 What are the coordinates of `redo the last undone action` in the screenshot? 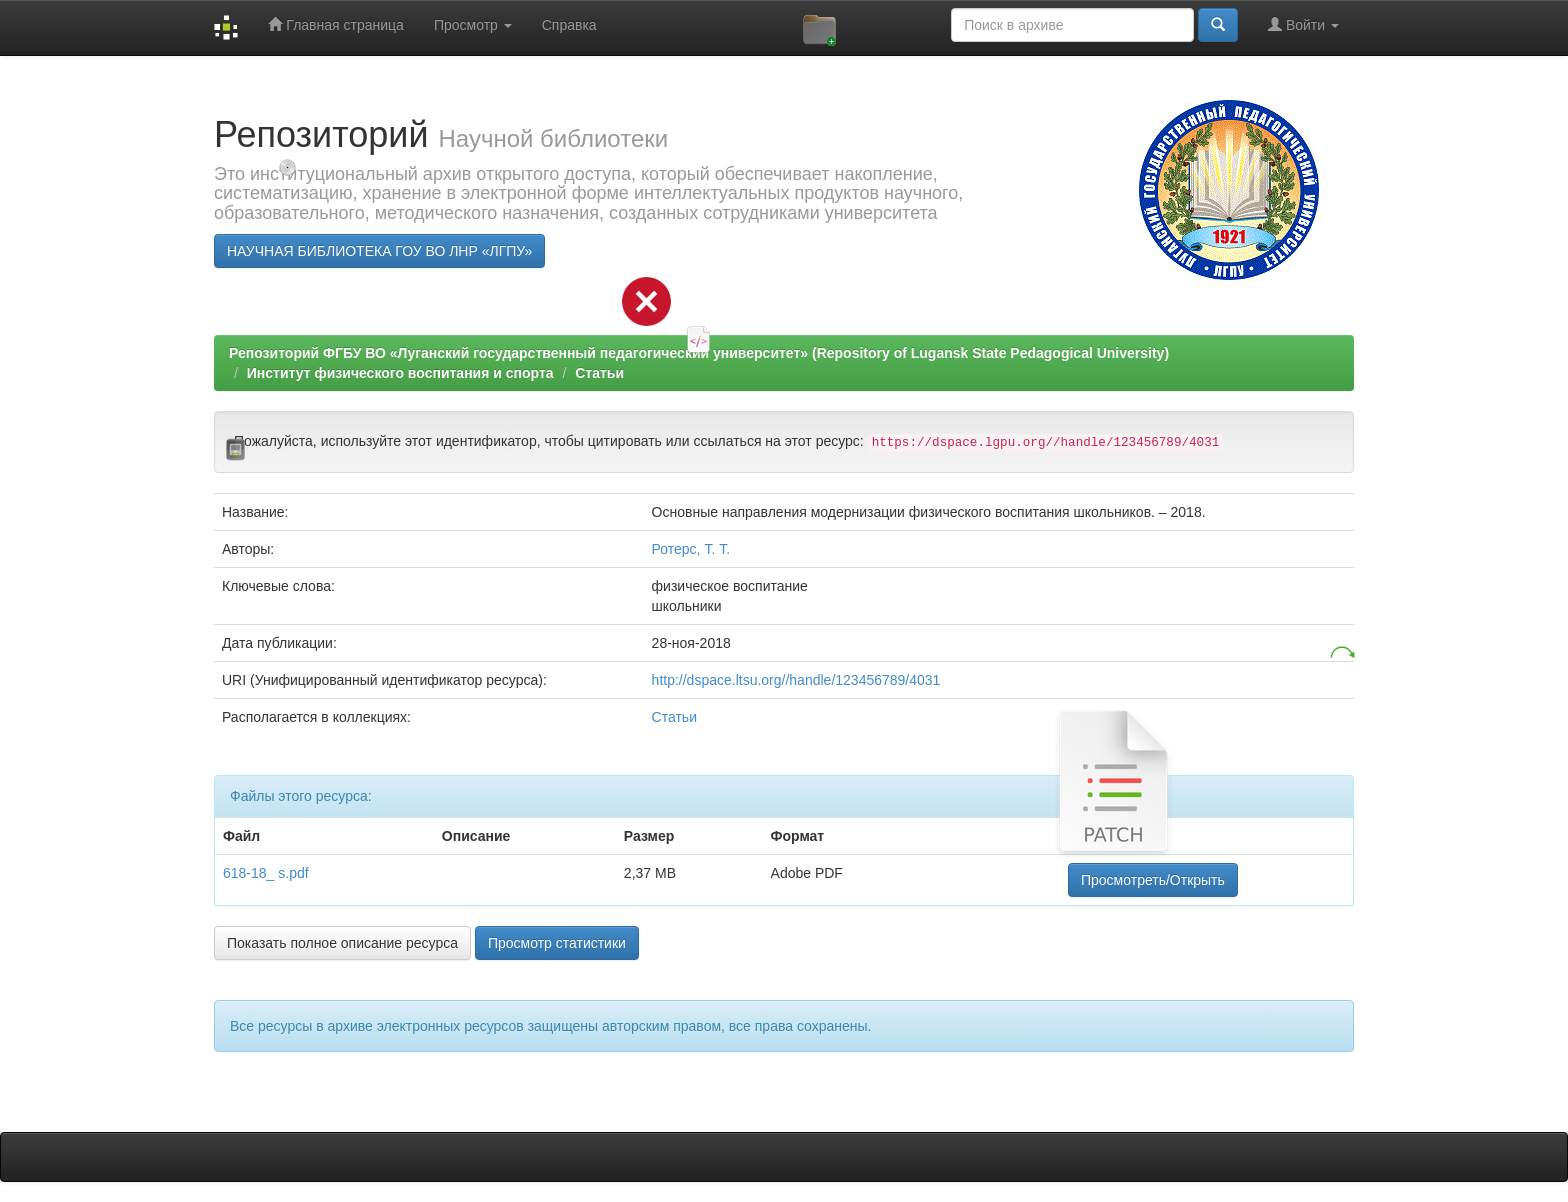 It's located at (1342, 652).